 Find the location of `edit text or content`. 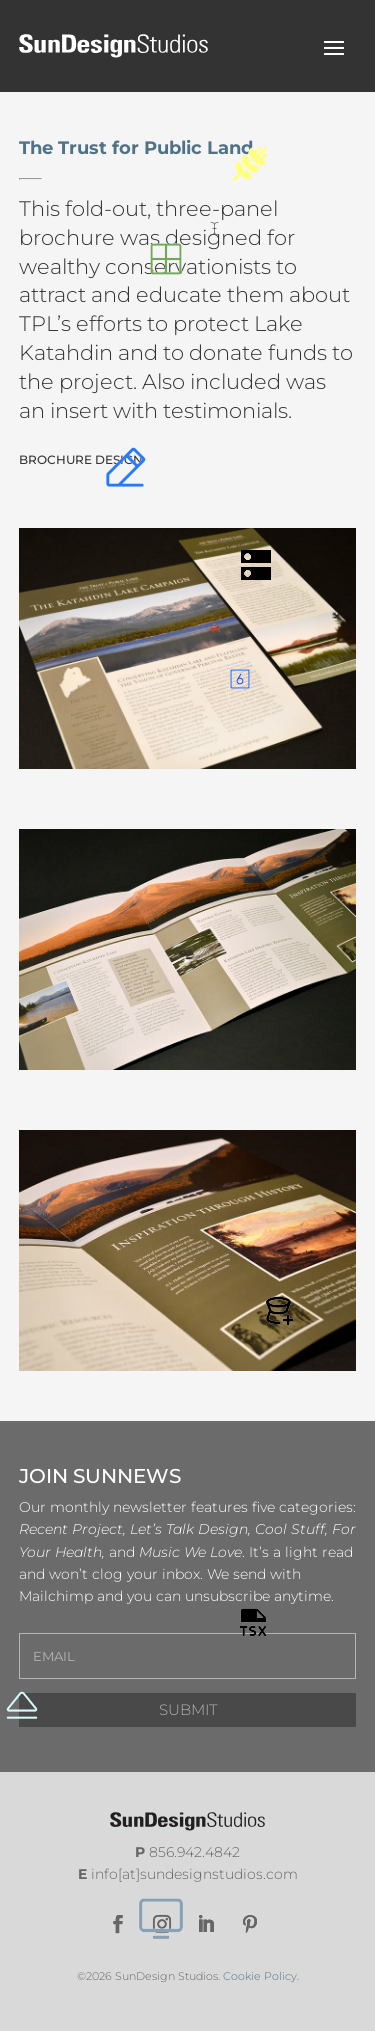

edit text or content is located at coordinates (125, 468).